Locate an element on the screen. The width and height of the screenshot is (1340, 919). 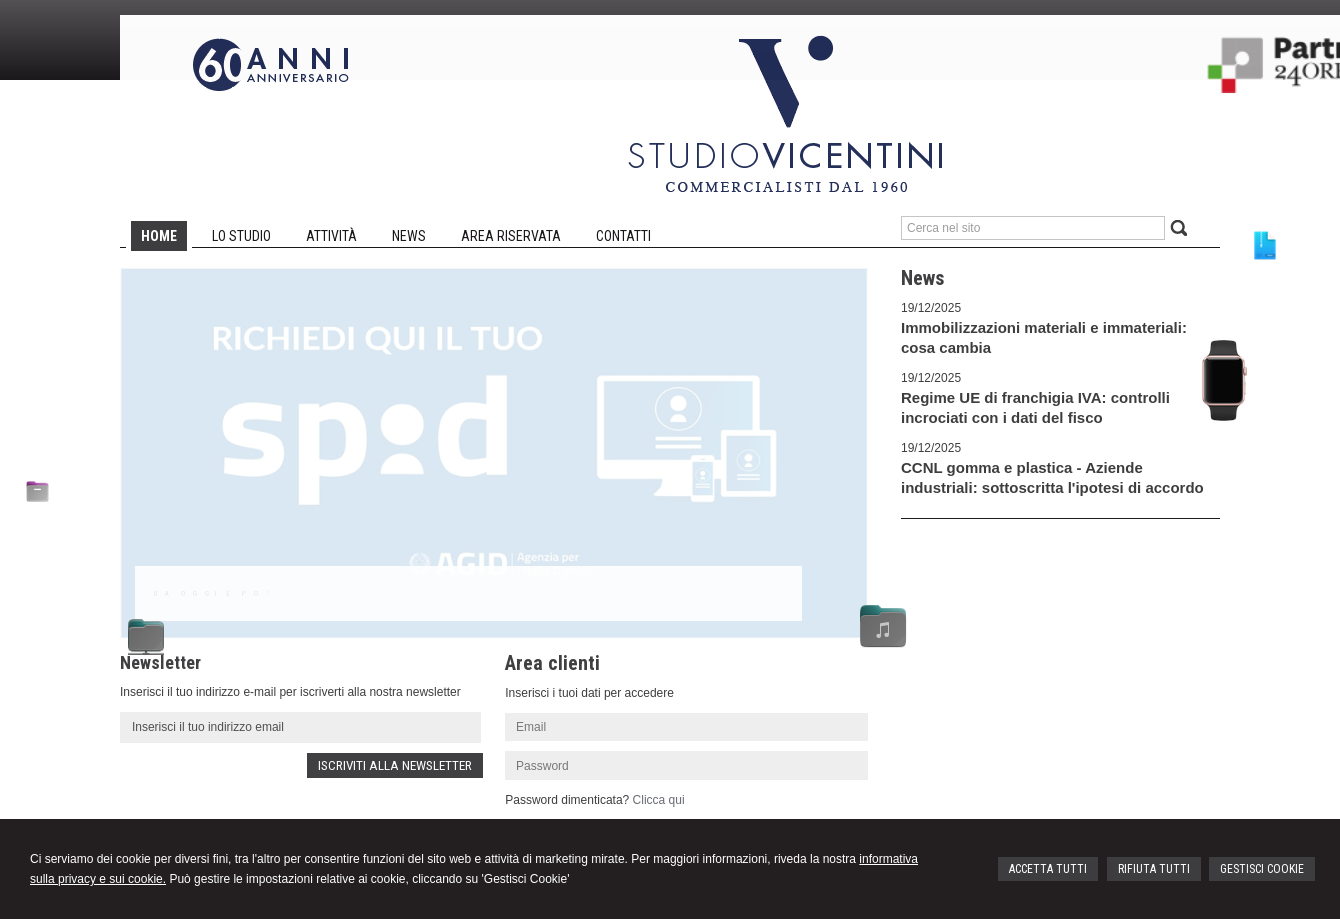
apple watch device in connected devices list is located at coordinates (1223, 380).